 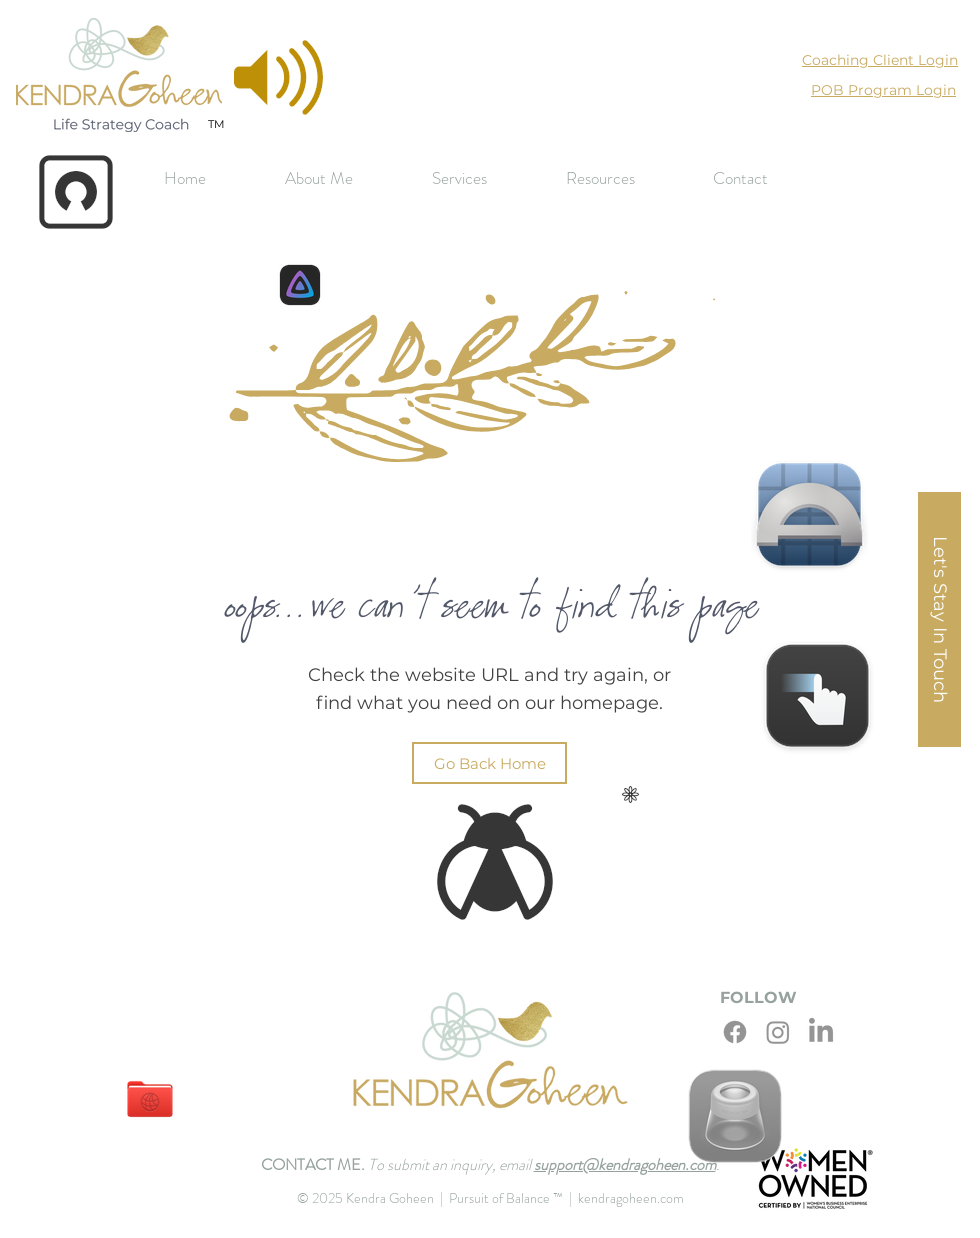 I want to click on open preview app to view images and PDFs, so click(x=735, y=1116).